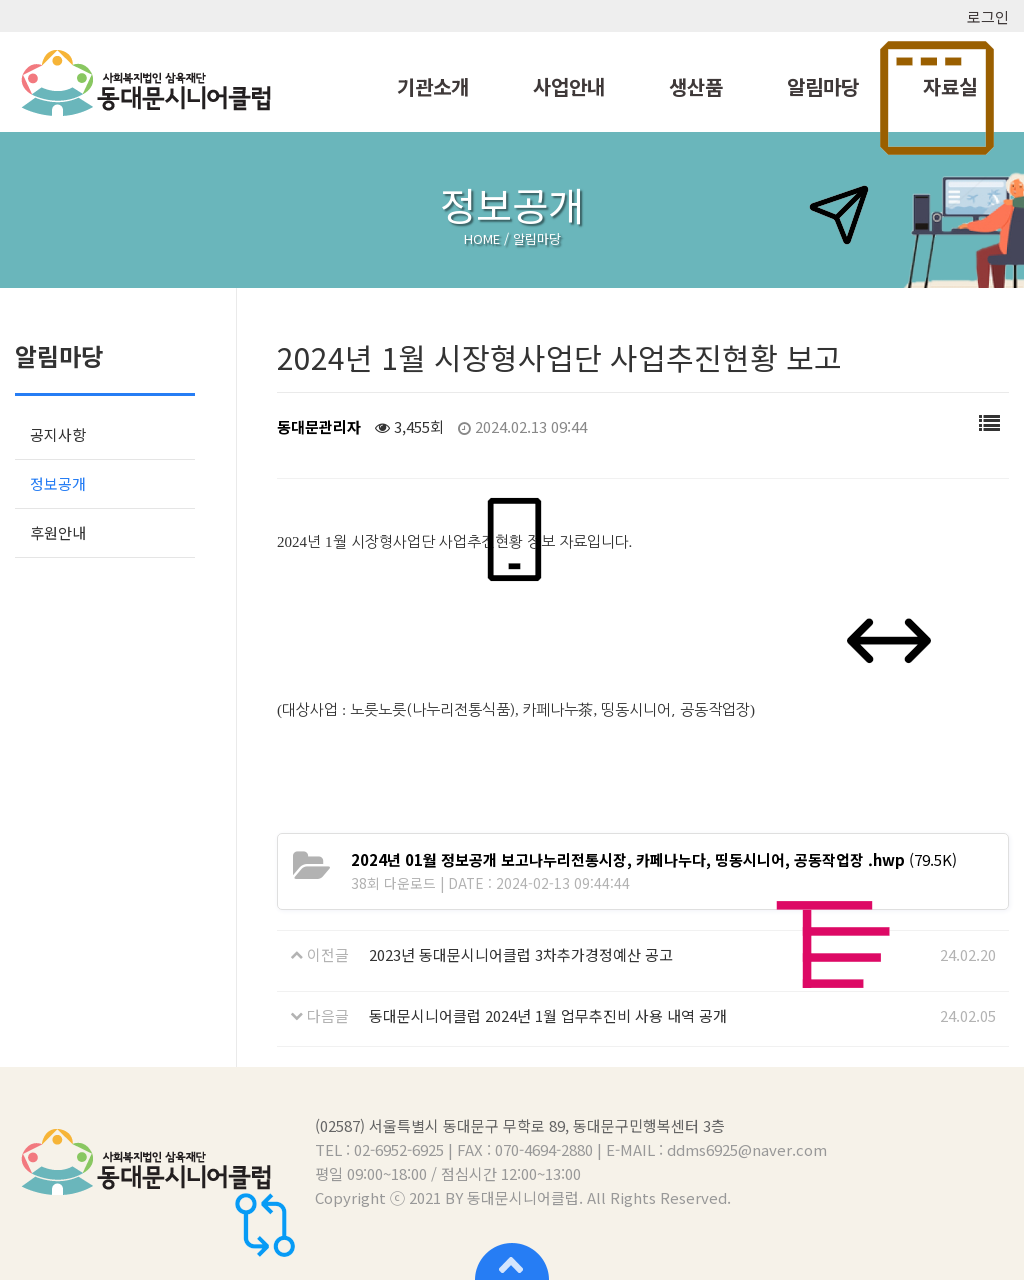 This screenshot has height=1280, width=1024. Describe the element at coordinates (265, 1223) in the screenshot. I see `compare branches or commits in version control` at that location.